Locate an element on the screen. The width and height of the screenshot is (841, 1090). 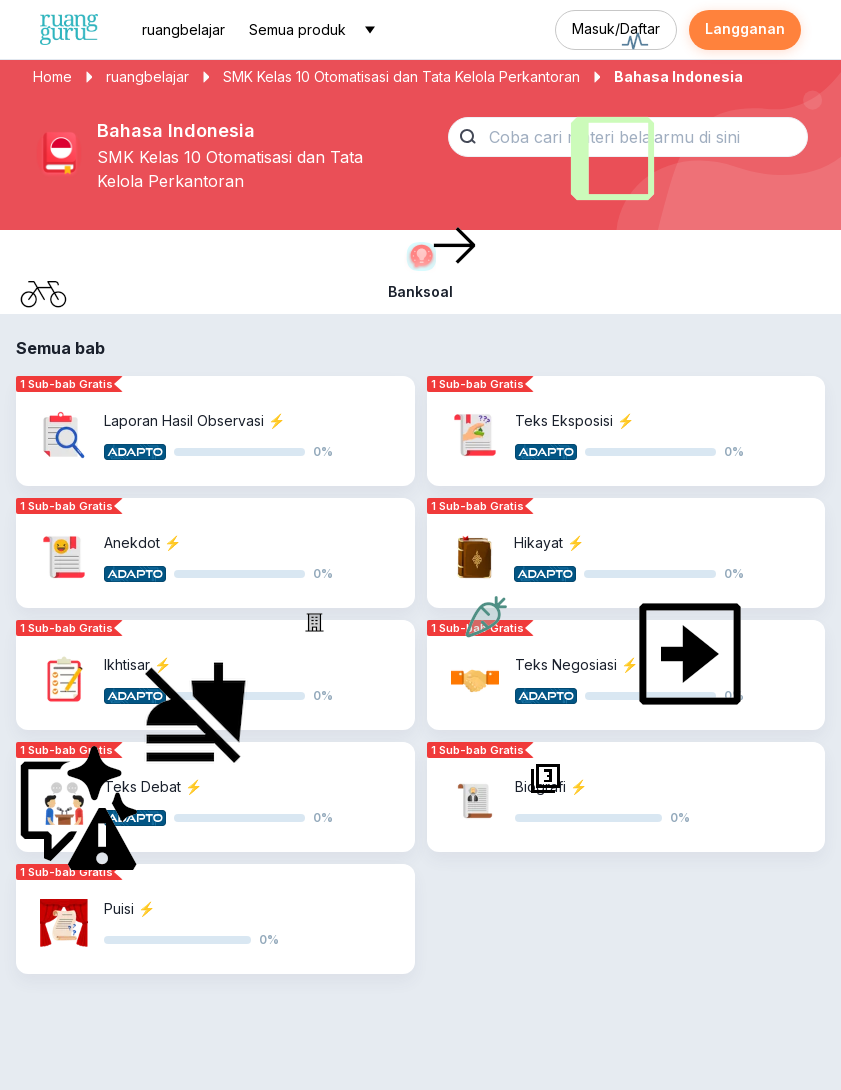
view activity or system pulse is located at coordinates (635, 42).